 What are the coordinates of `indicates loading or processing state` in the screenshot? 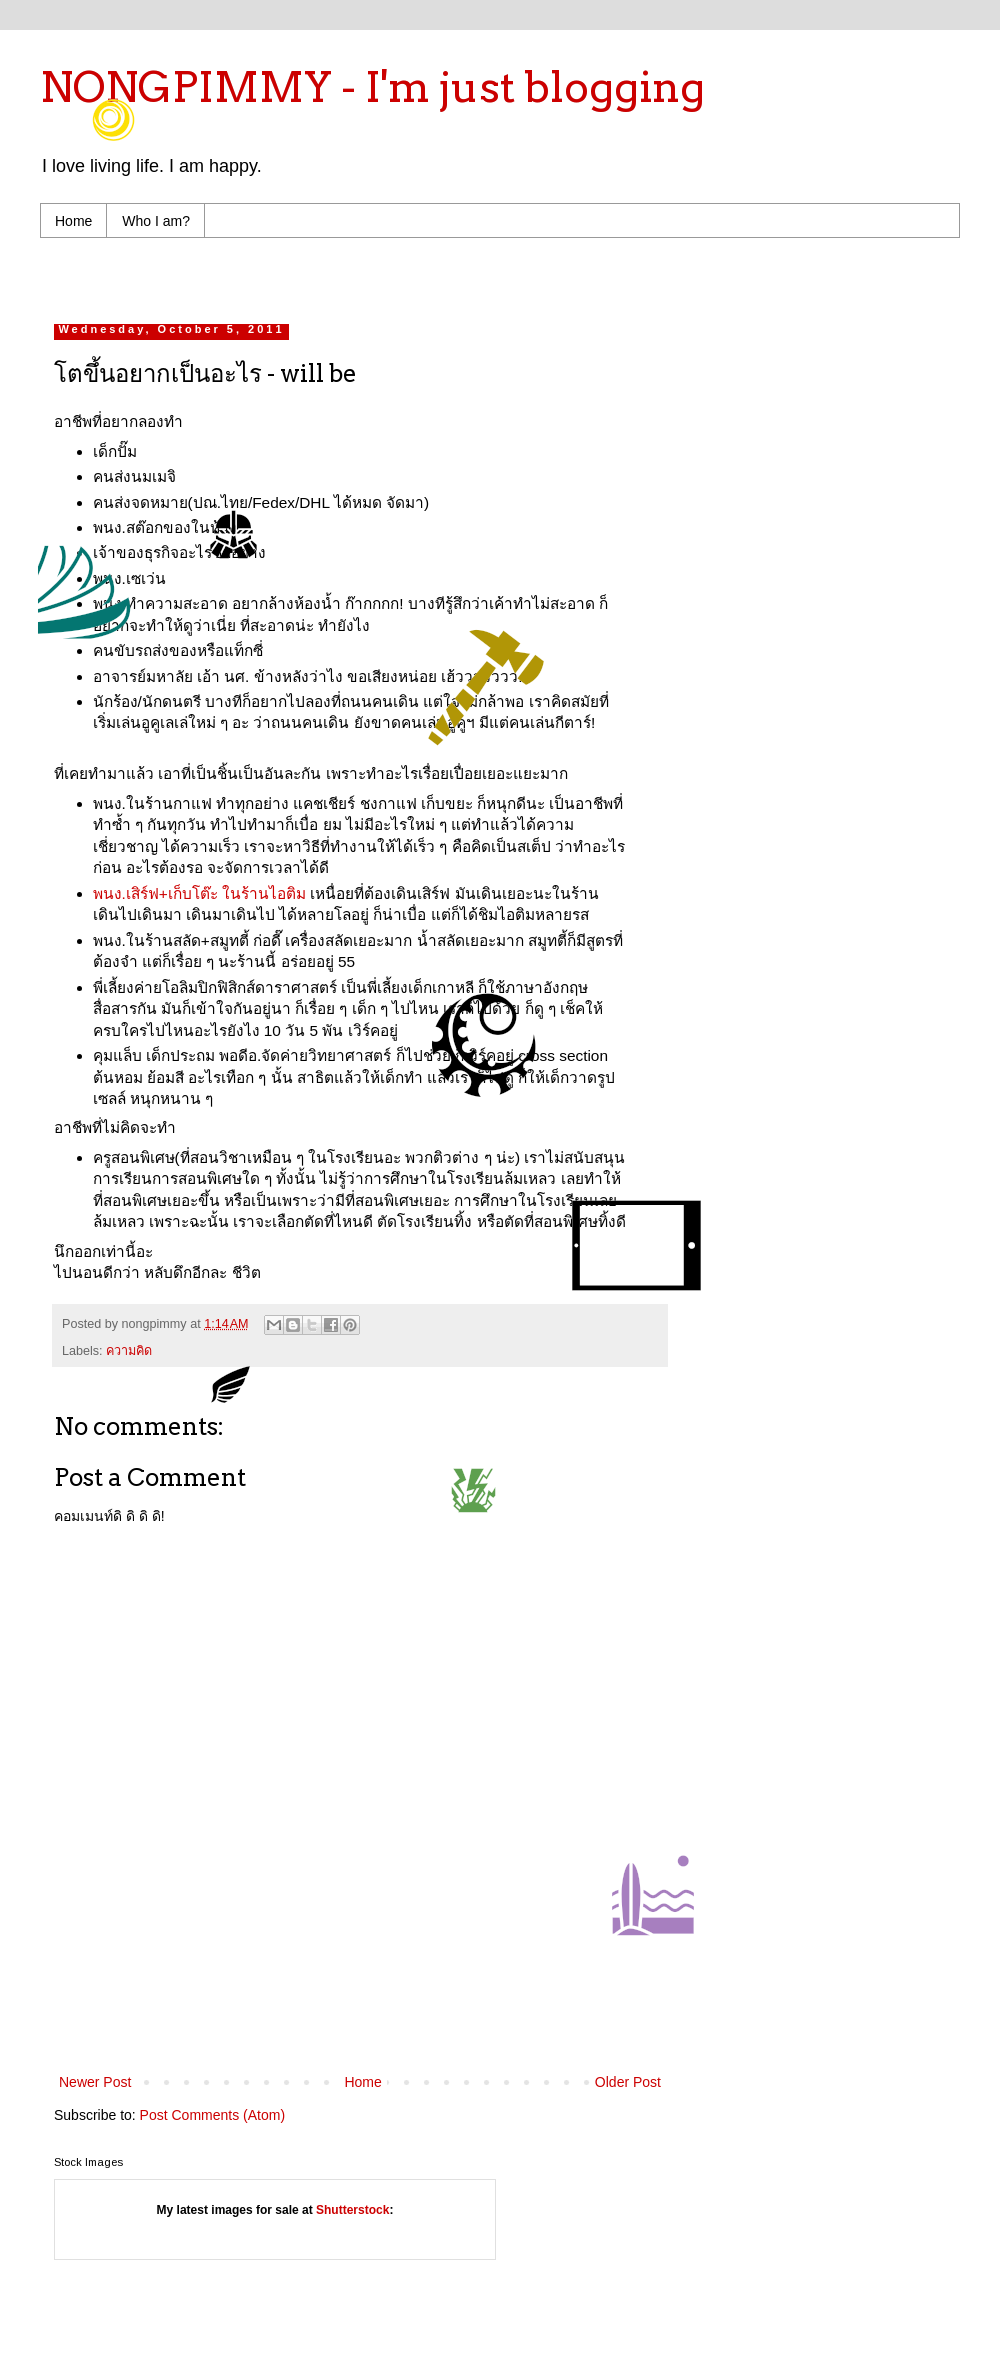 It's located at (114, 120).